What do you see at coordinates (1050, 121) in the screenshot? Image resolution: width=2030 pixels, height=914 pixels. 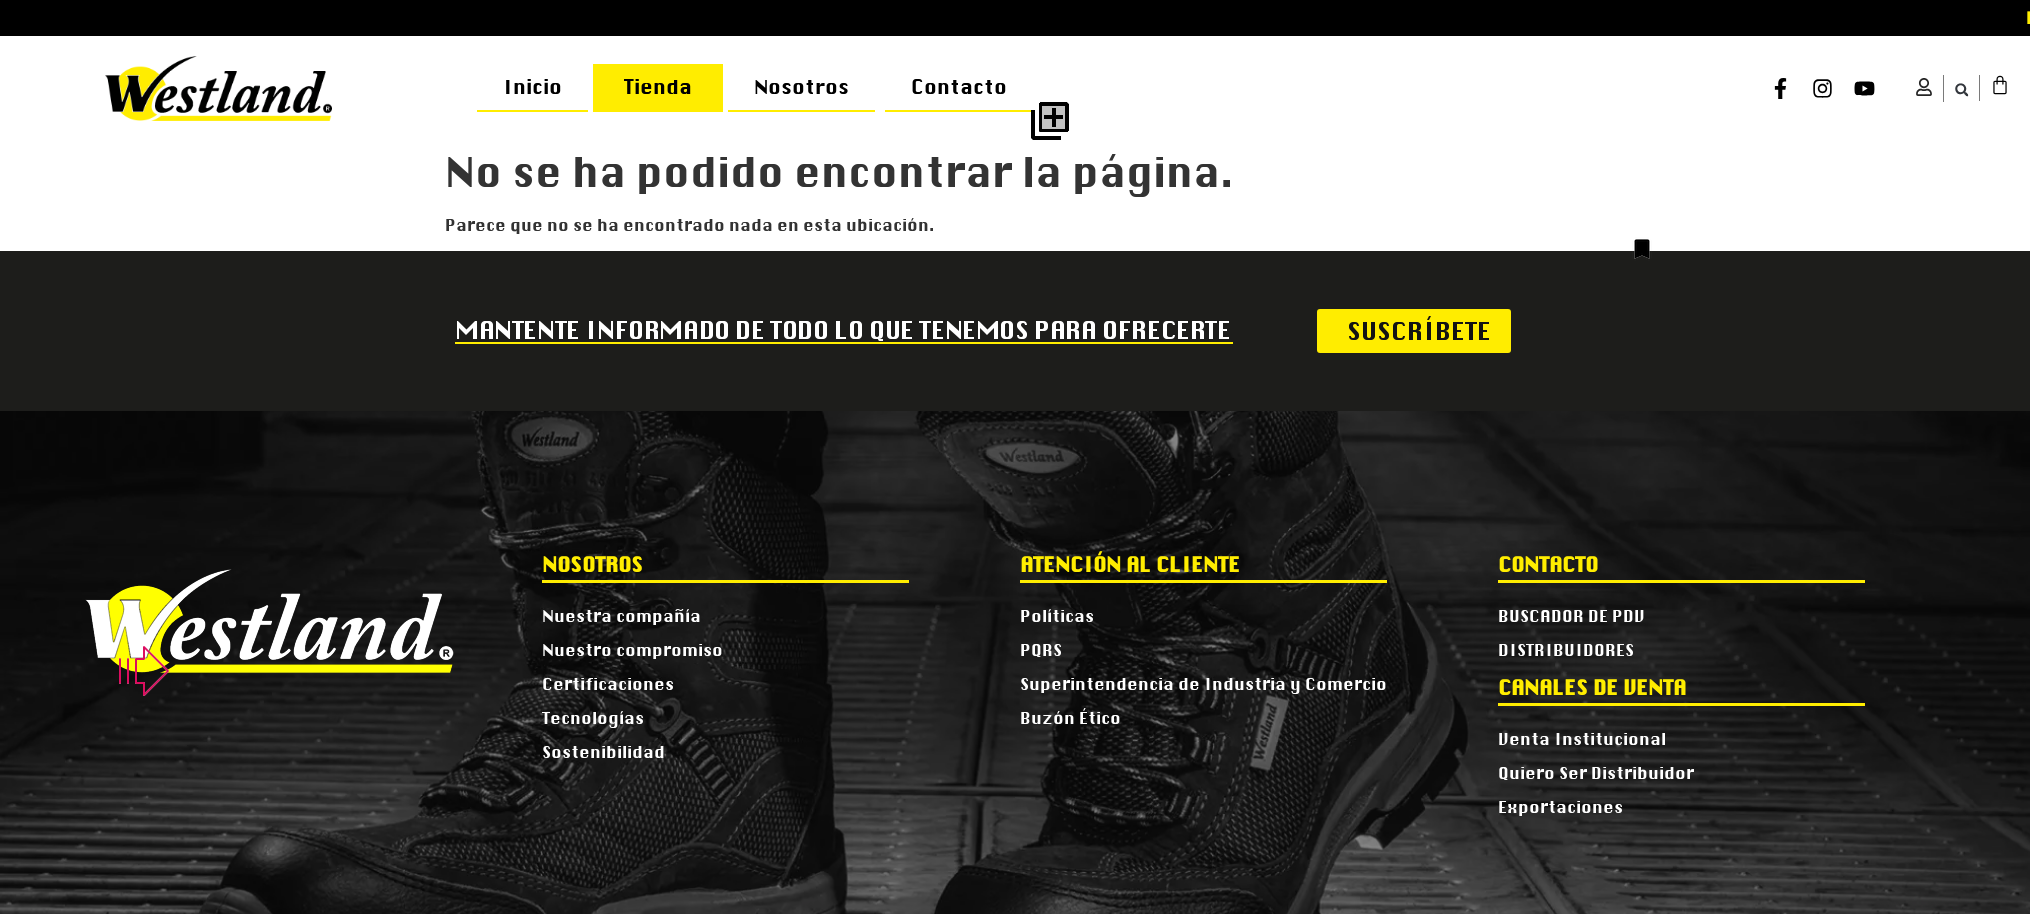 I see `add a new photo to your collection` at bounding box center [1050, 121].